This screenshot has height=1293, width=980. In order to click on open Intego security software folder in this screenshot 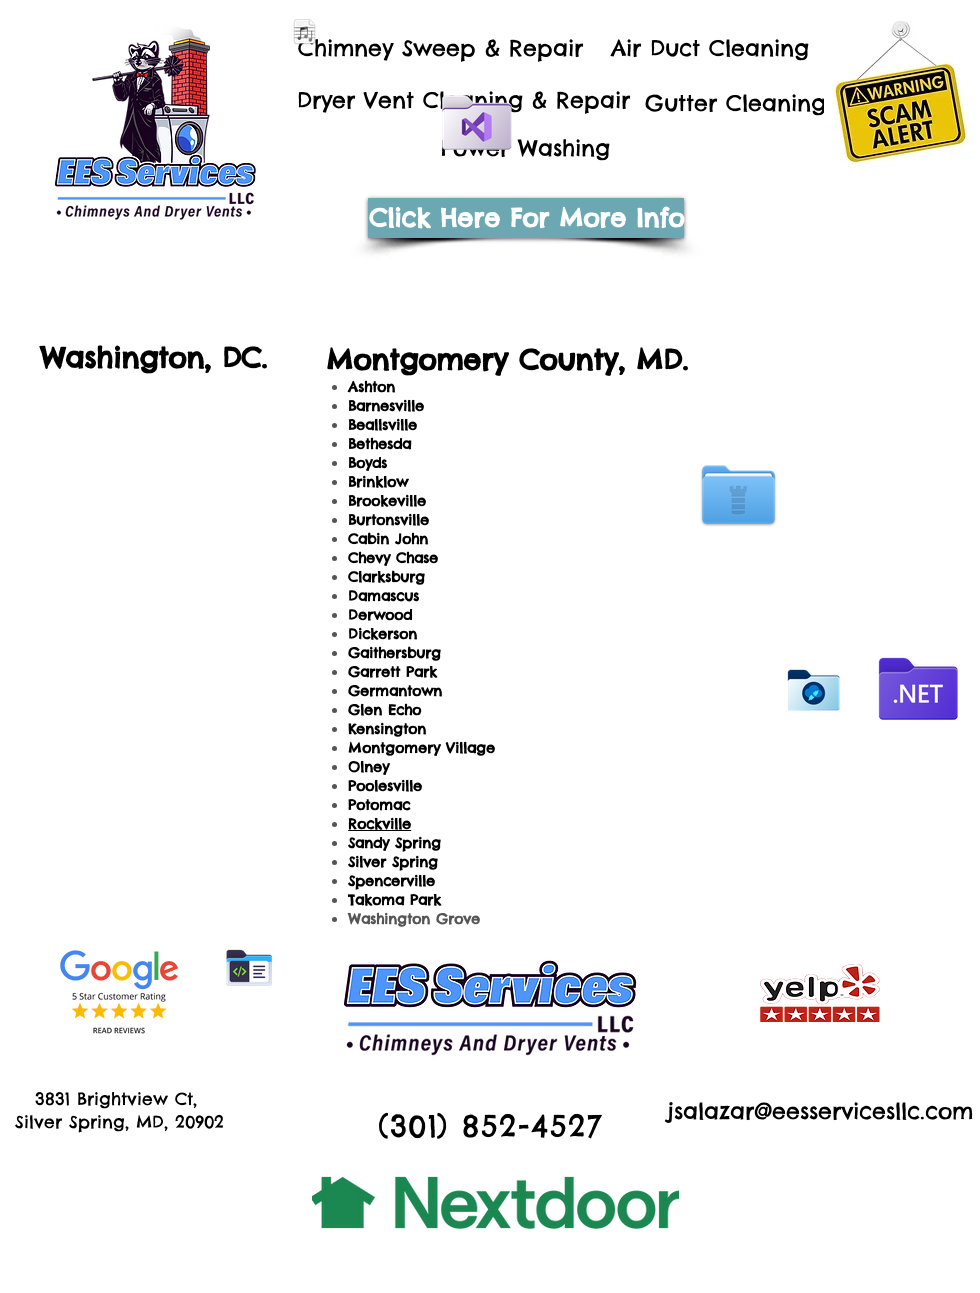, I will do `click(738, 494)`.